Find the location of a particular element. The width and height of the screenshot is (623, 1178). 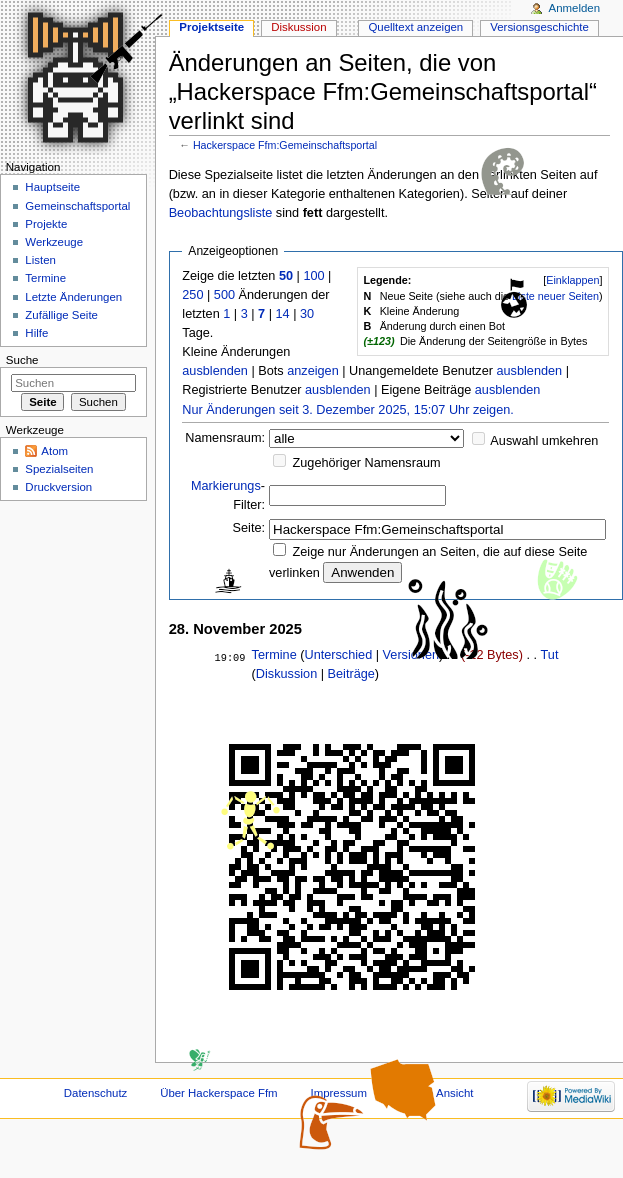

decorative toucan icon for a tropical-themed game or app is located at coordinates (331, 1122).